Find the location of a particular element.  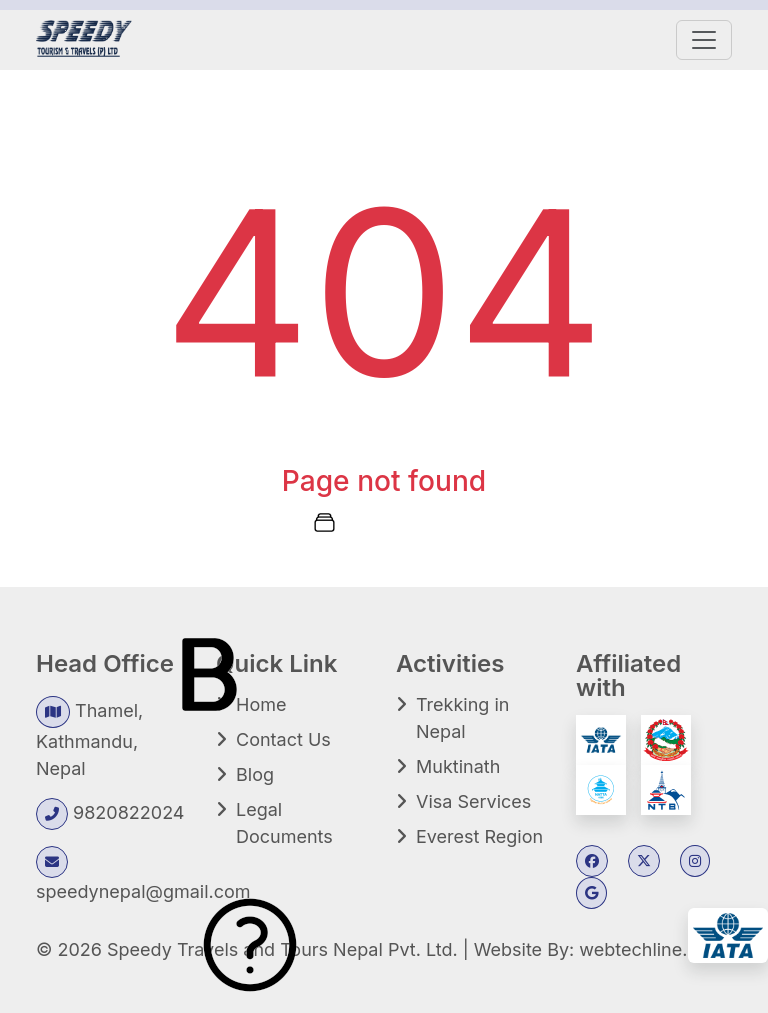

apply bold formatting to selected text is located at coordinates (209, 674).